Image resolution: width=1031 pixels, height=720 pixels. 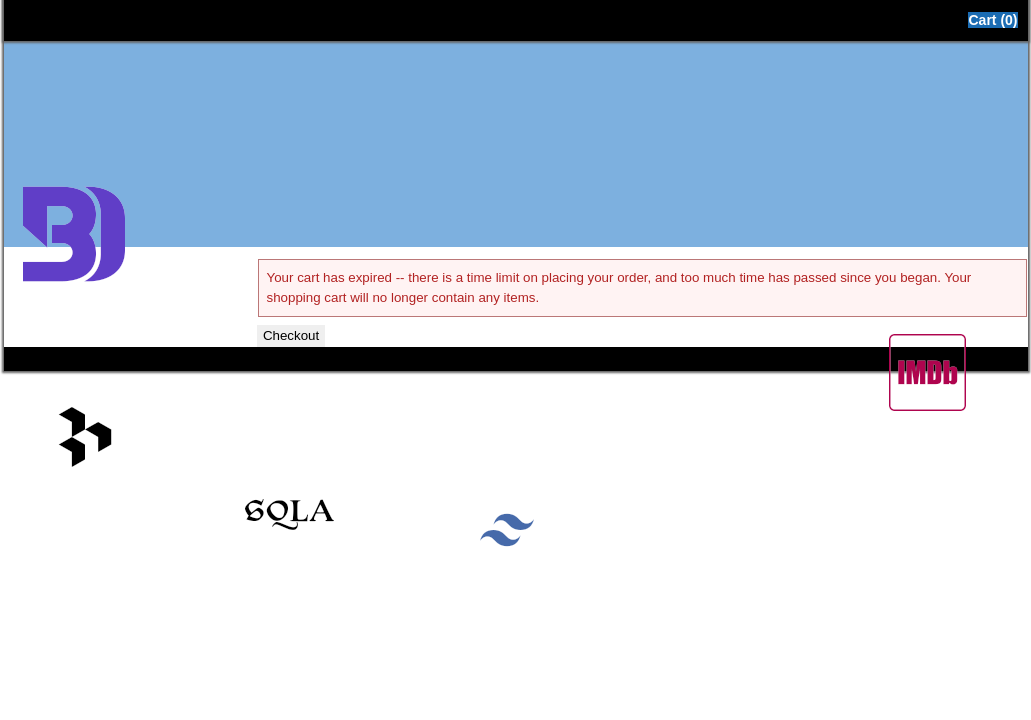 What do you see at coordinates (85, 437) in the screenshot?
I see `open dovetail app` at bounding box center [85, 437].